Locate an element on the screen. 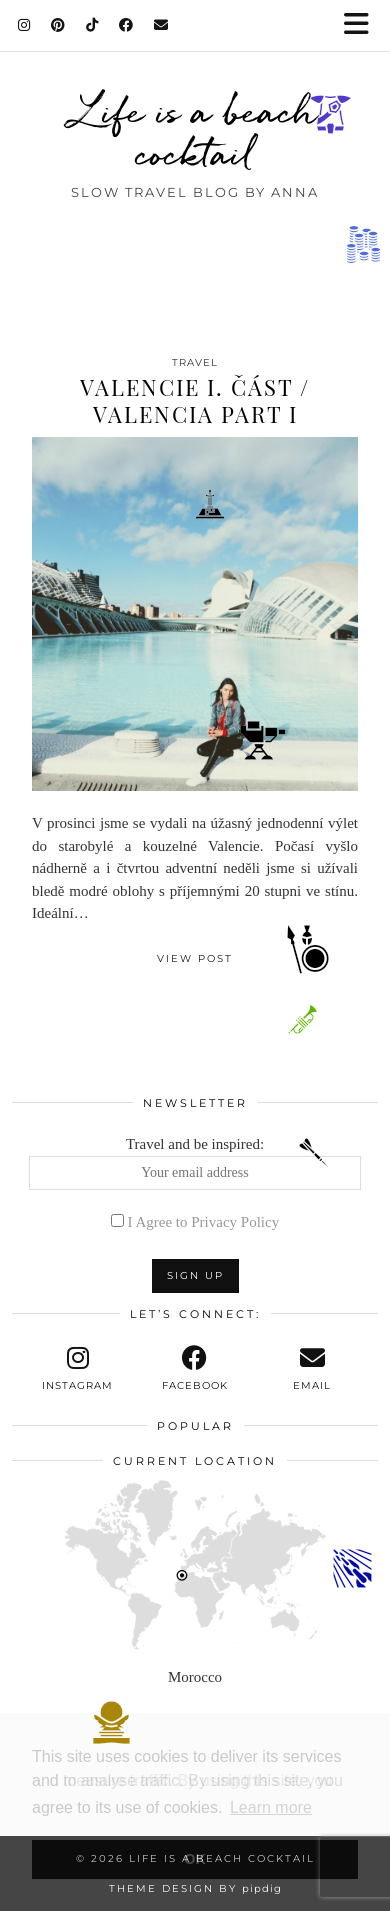  access the altar or shrine menu is located at coordinates (210, 504).